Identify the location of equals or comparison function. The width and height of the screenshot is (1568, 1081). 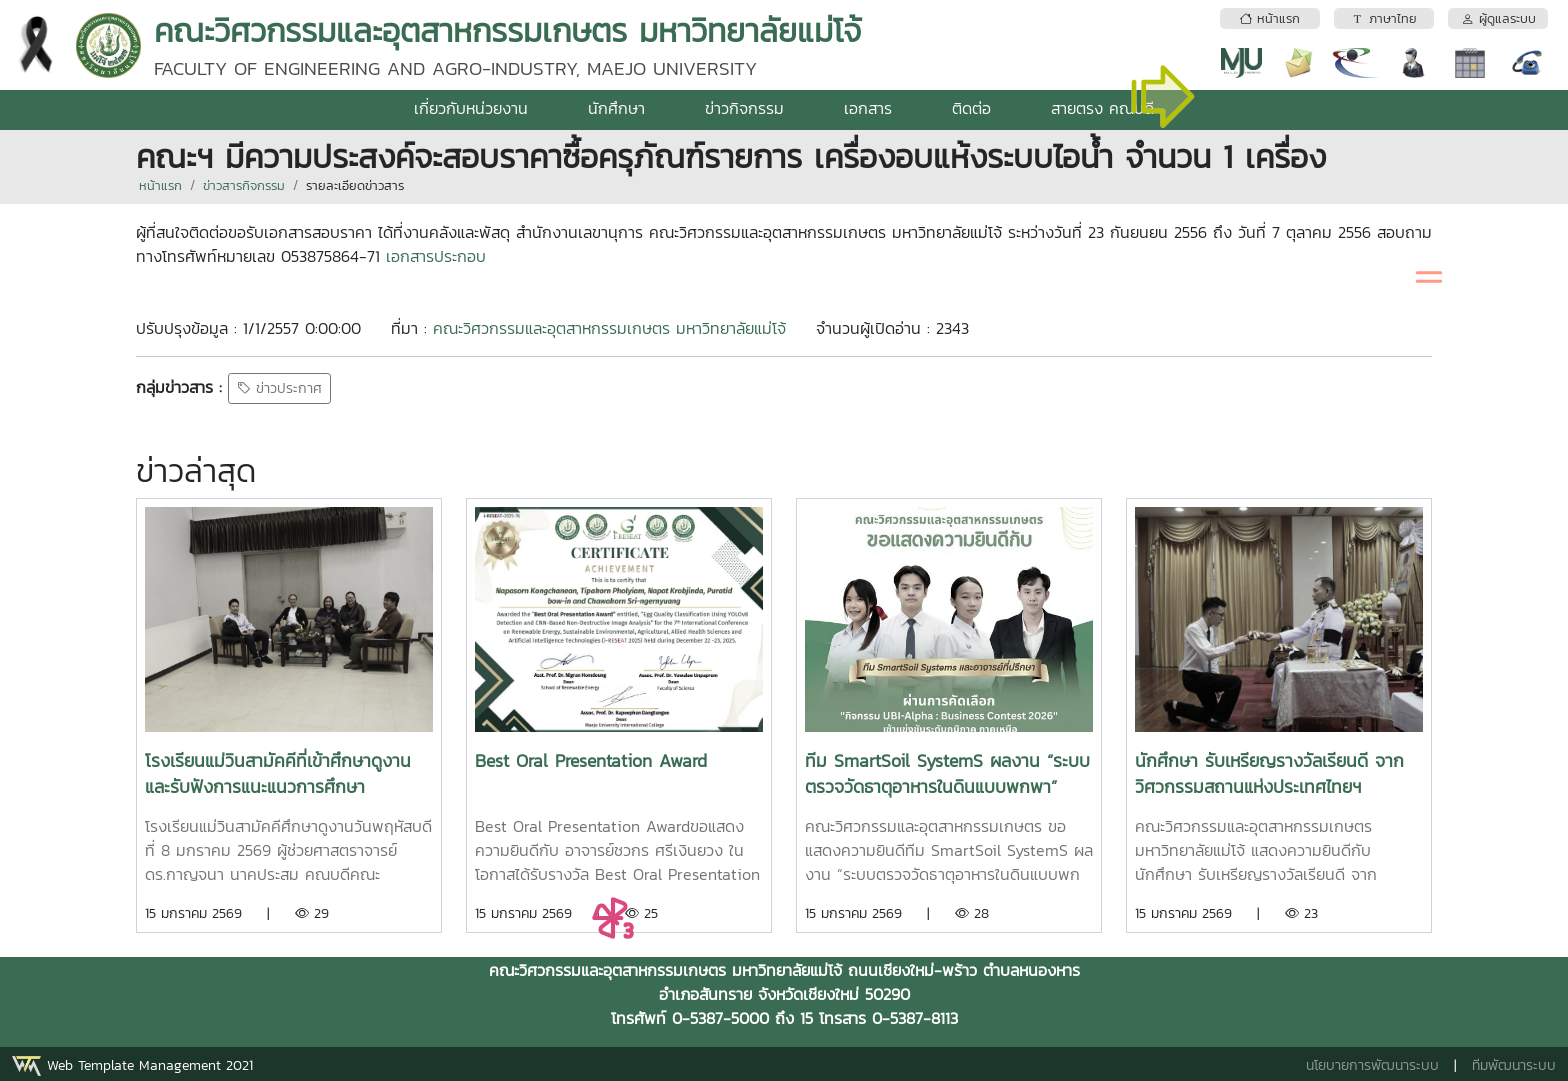
(1429, 277).